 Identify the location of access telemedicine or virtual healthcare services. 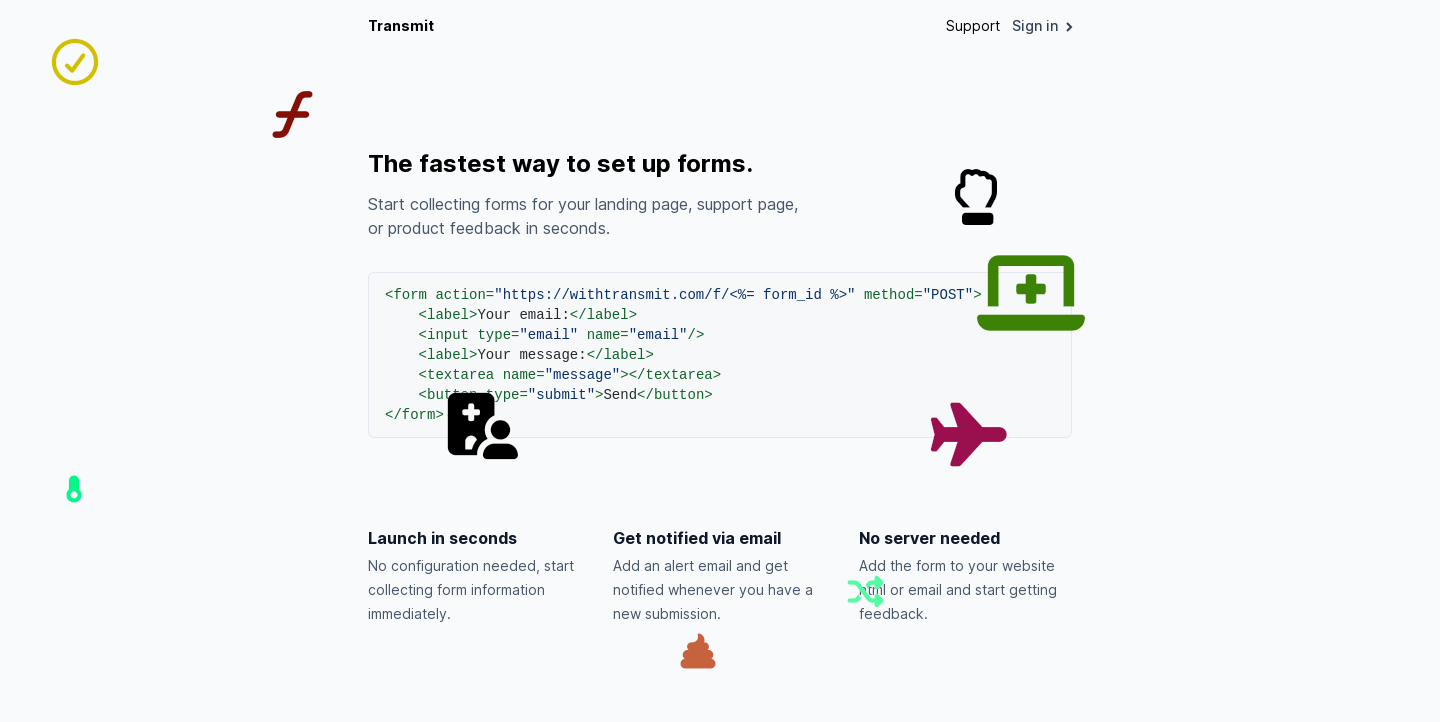
(1031, 293).